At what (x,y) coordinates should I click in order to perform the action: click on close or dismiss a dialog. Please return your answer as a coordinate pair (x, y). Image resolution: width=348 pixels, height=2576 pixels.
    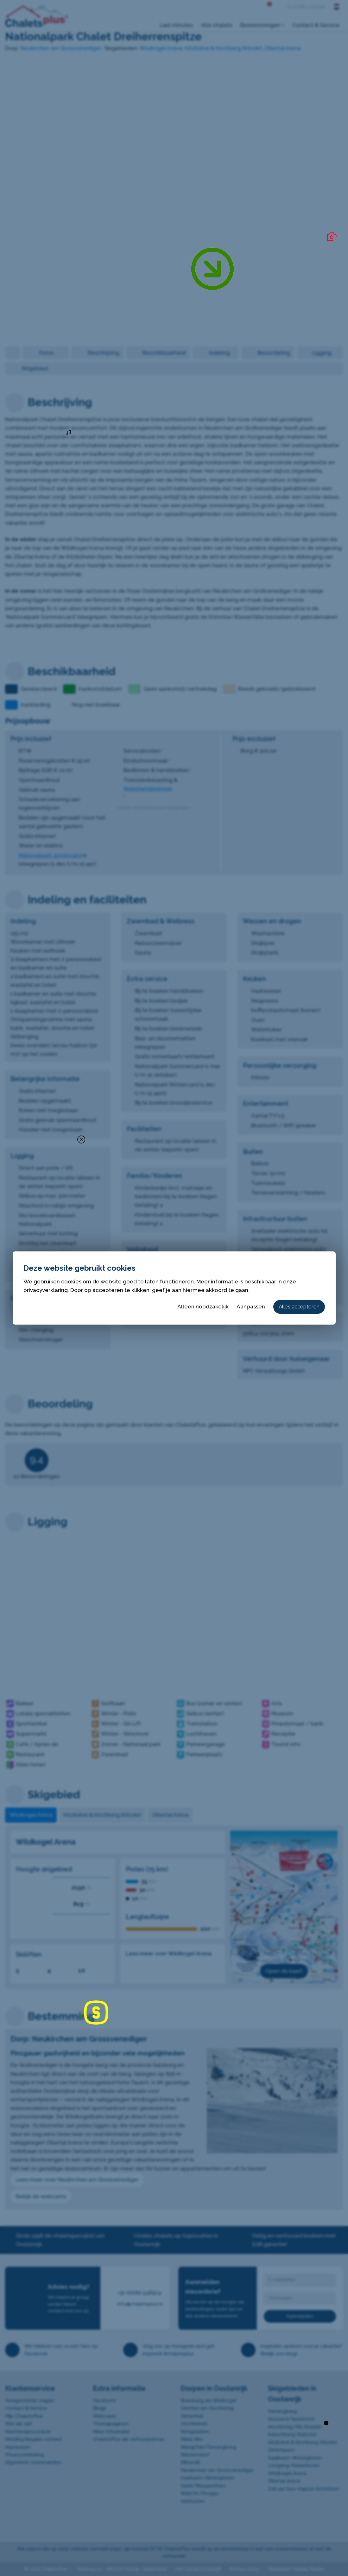
    Looking at the image, I should click on (81, 1139).